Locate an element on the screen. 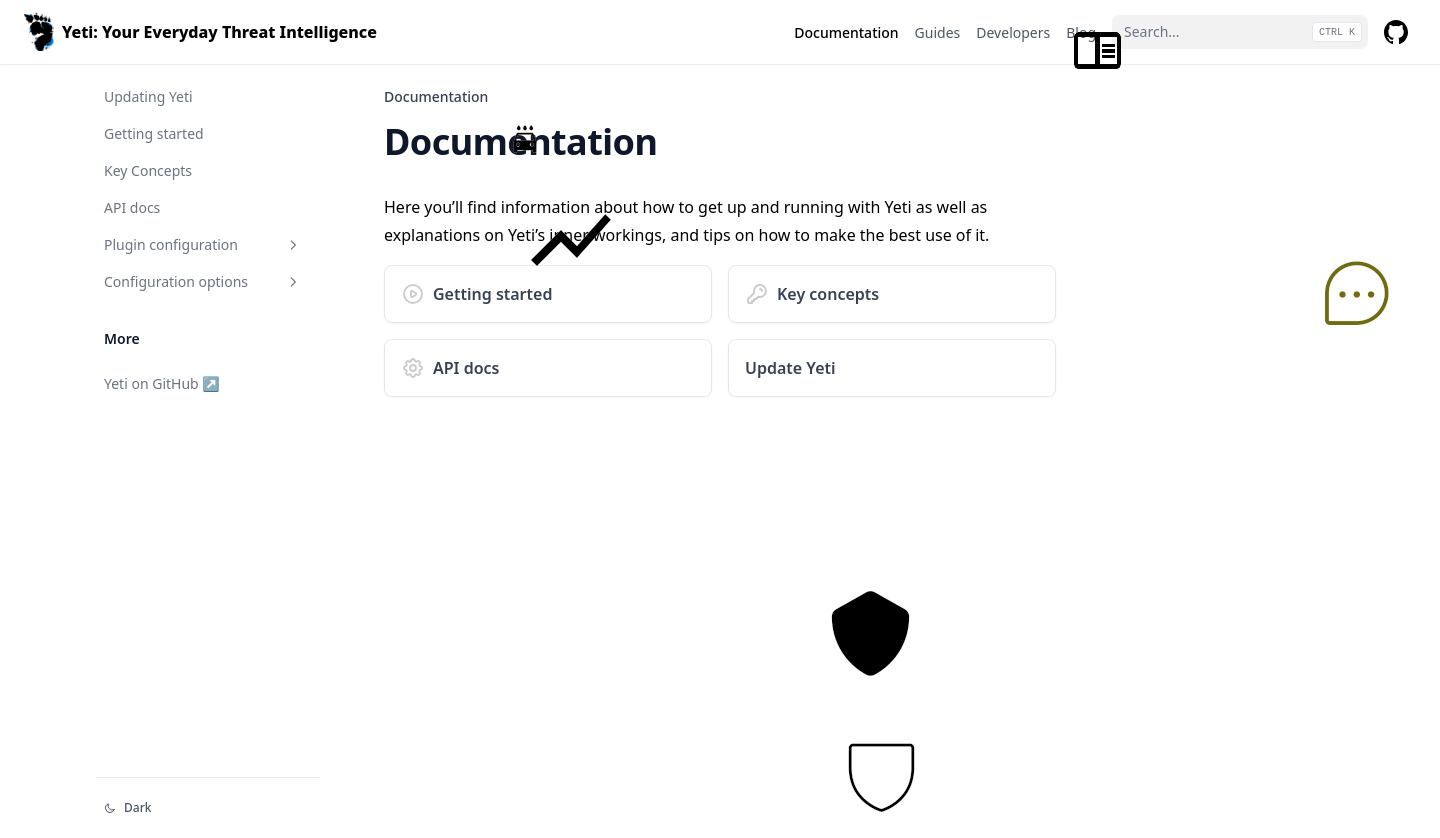 The image size is (1440, 838). view analytics or statistics is located at coordinates (571, 240).